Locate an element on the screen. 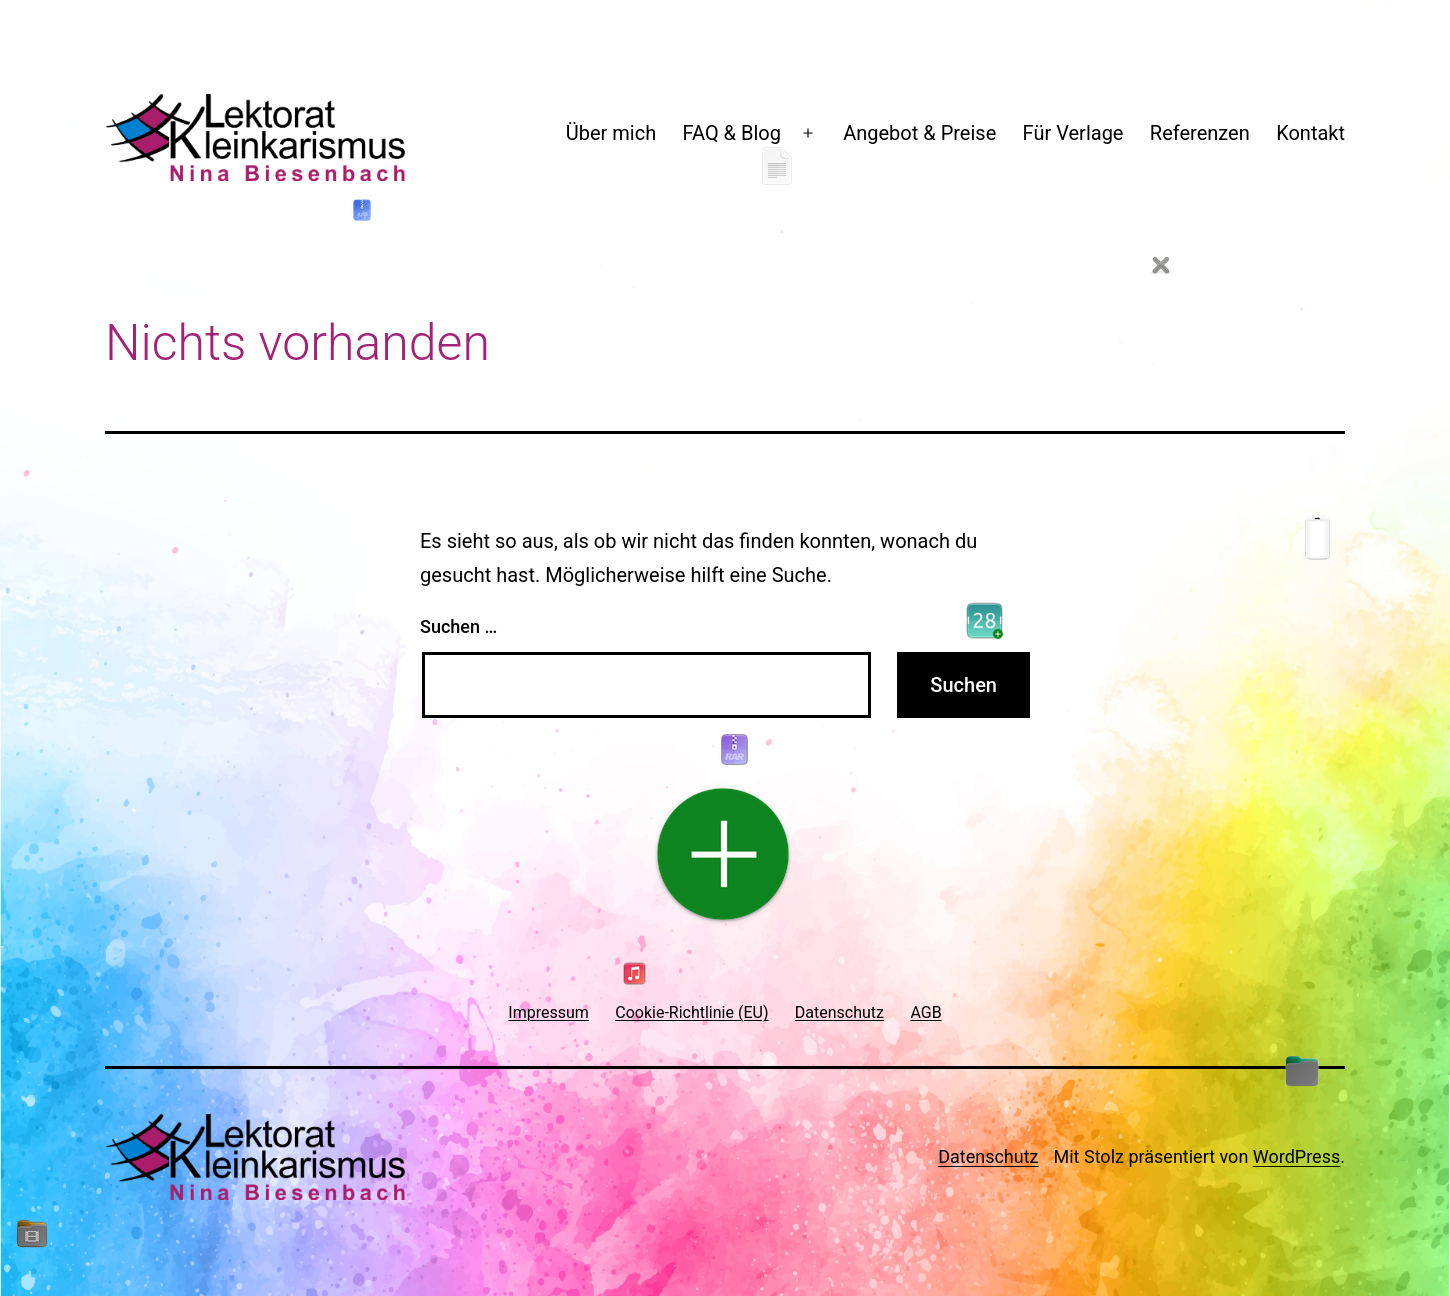 The image size is (1450, 1296). close the current window is located at coordinates (1160, 265).